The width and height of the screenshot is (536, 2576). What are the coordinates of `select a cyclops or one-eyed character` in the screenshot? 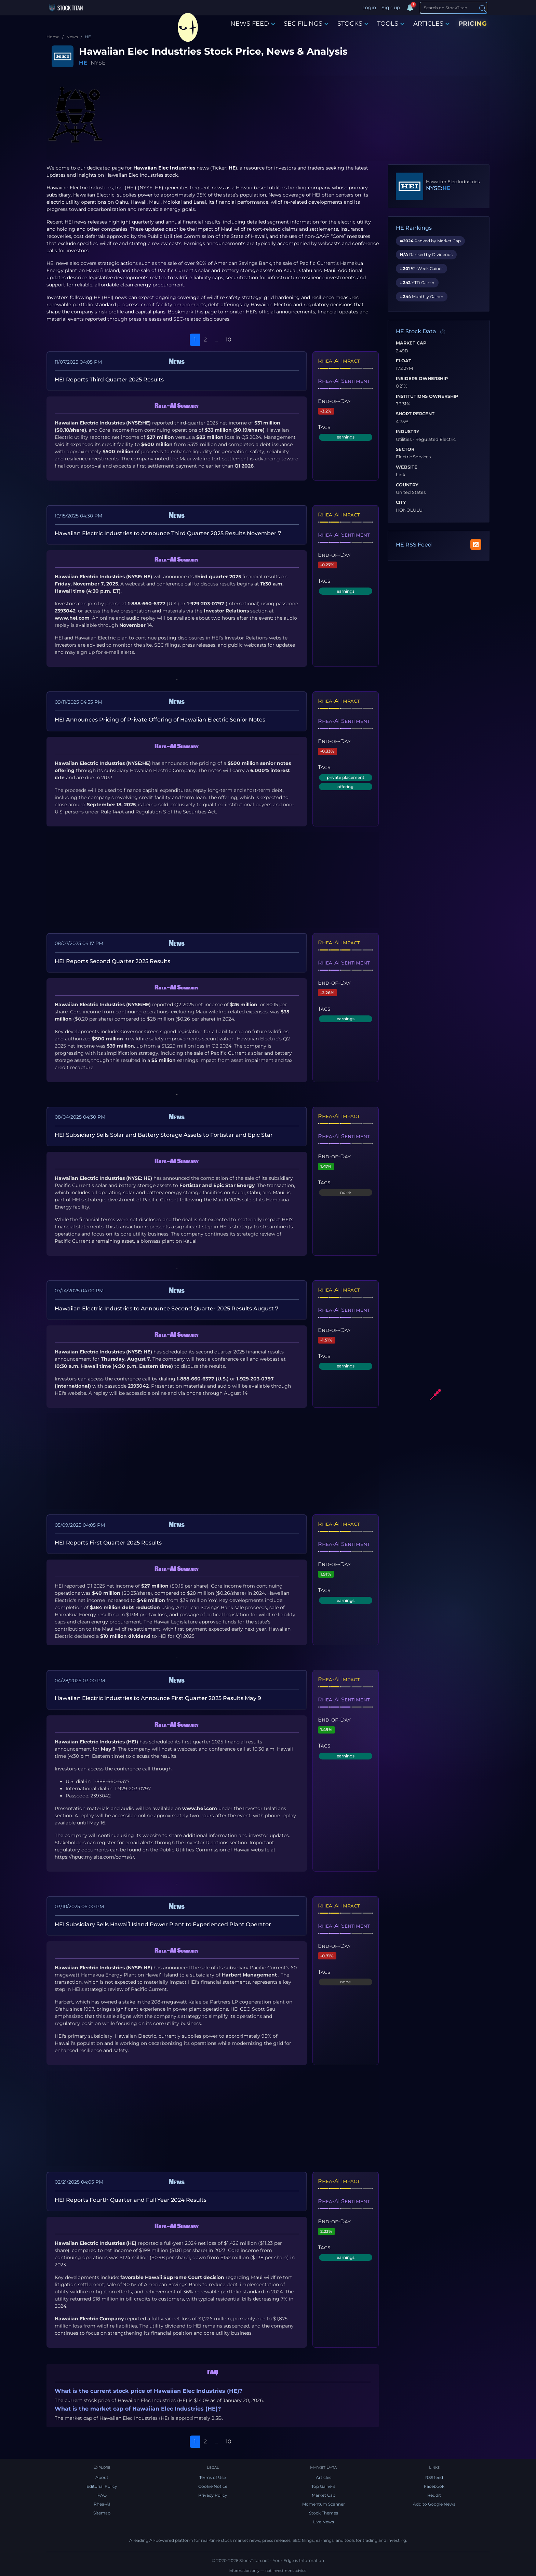 It's located at (188, 27).